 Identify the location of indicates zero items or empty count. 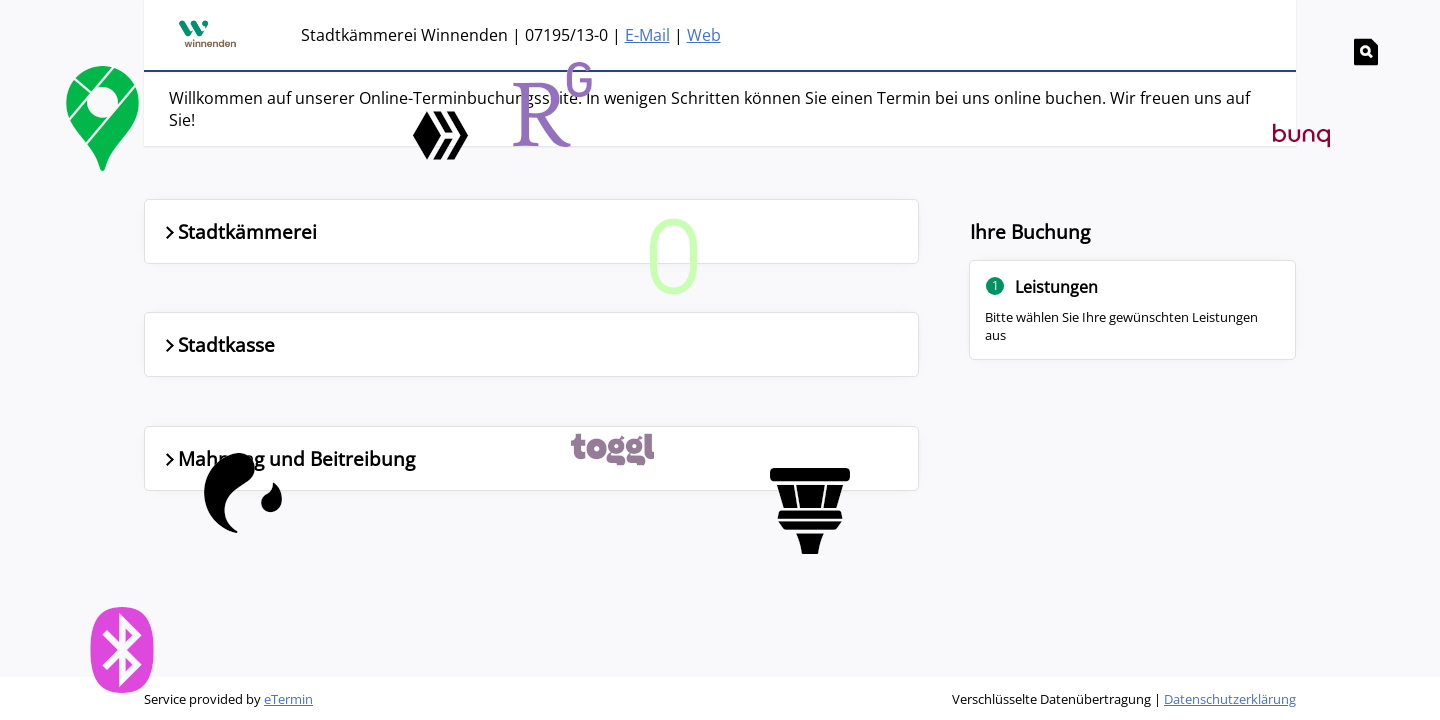
(673, 256).